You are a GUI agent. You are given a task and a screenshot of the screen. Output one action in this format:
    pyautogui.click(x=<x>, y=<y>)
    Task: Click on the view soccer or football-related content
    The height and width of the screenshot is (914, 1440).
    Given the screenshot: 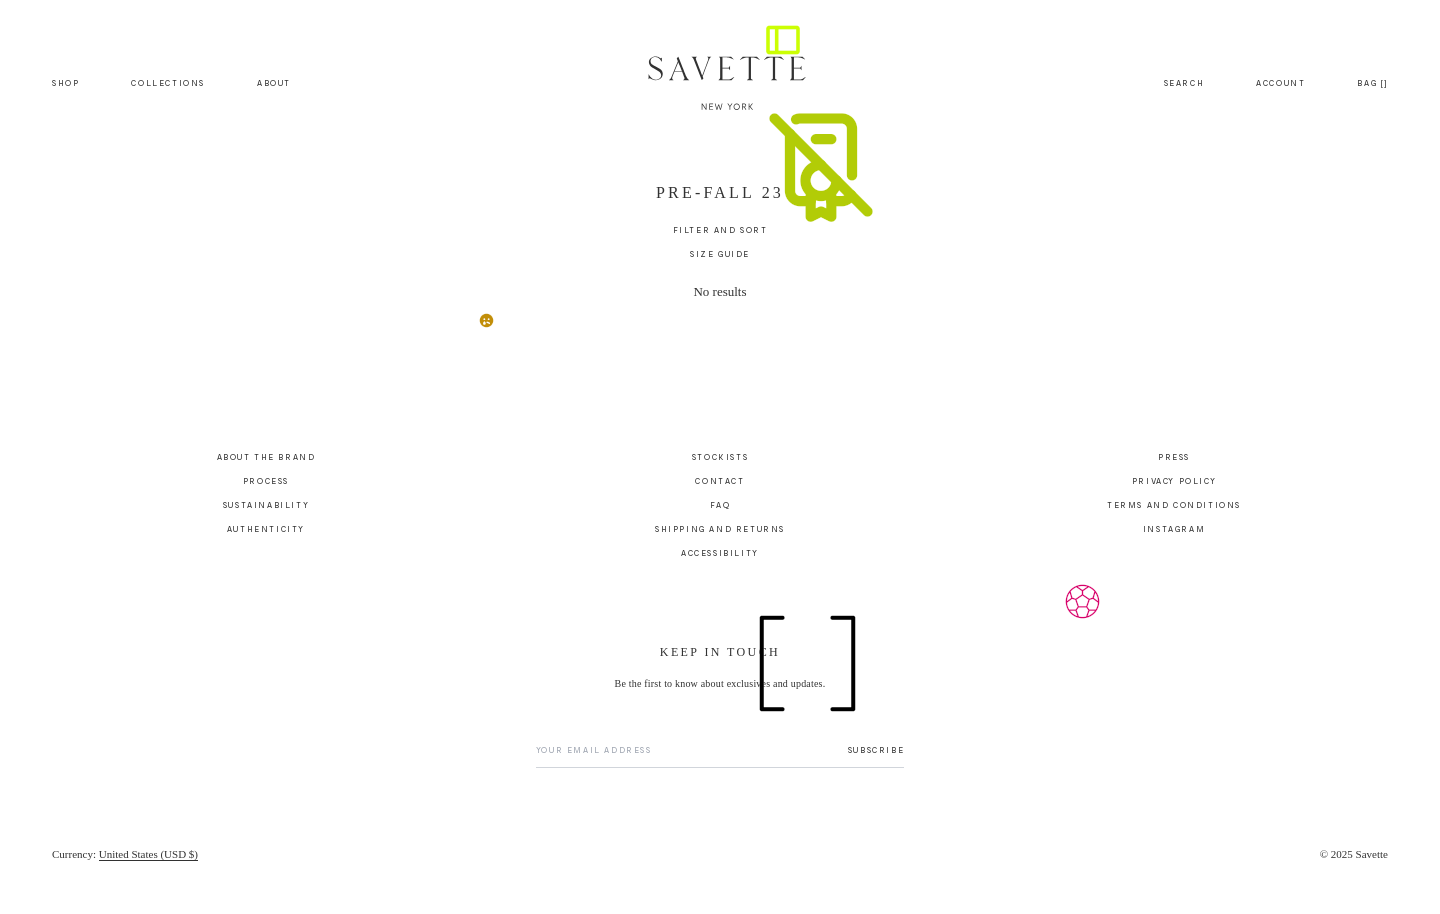 What is the action you would take?
    pyautogui.click(x=1082, y=601)
    